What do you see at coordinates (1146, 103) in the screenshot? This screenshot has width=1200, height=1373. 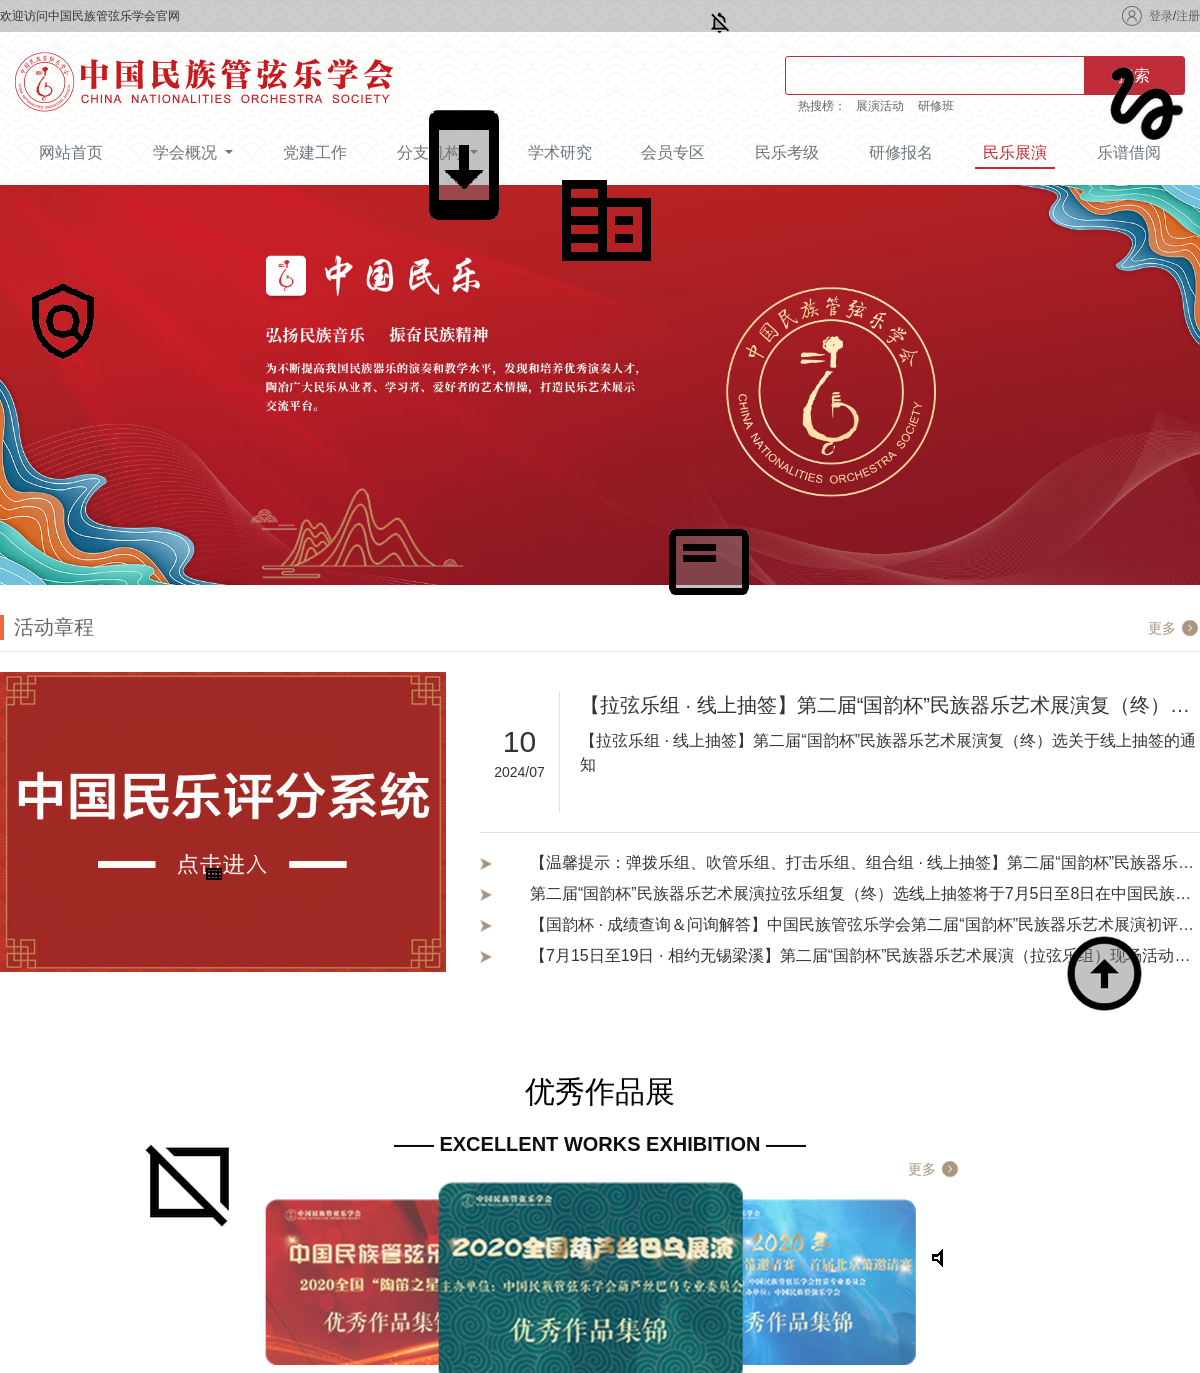 I see `draw or write with gesture input` at bounding box center [1146, 103].